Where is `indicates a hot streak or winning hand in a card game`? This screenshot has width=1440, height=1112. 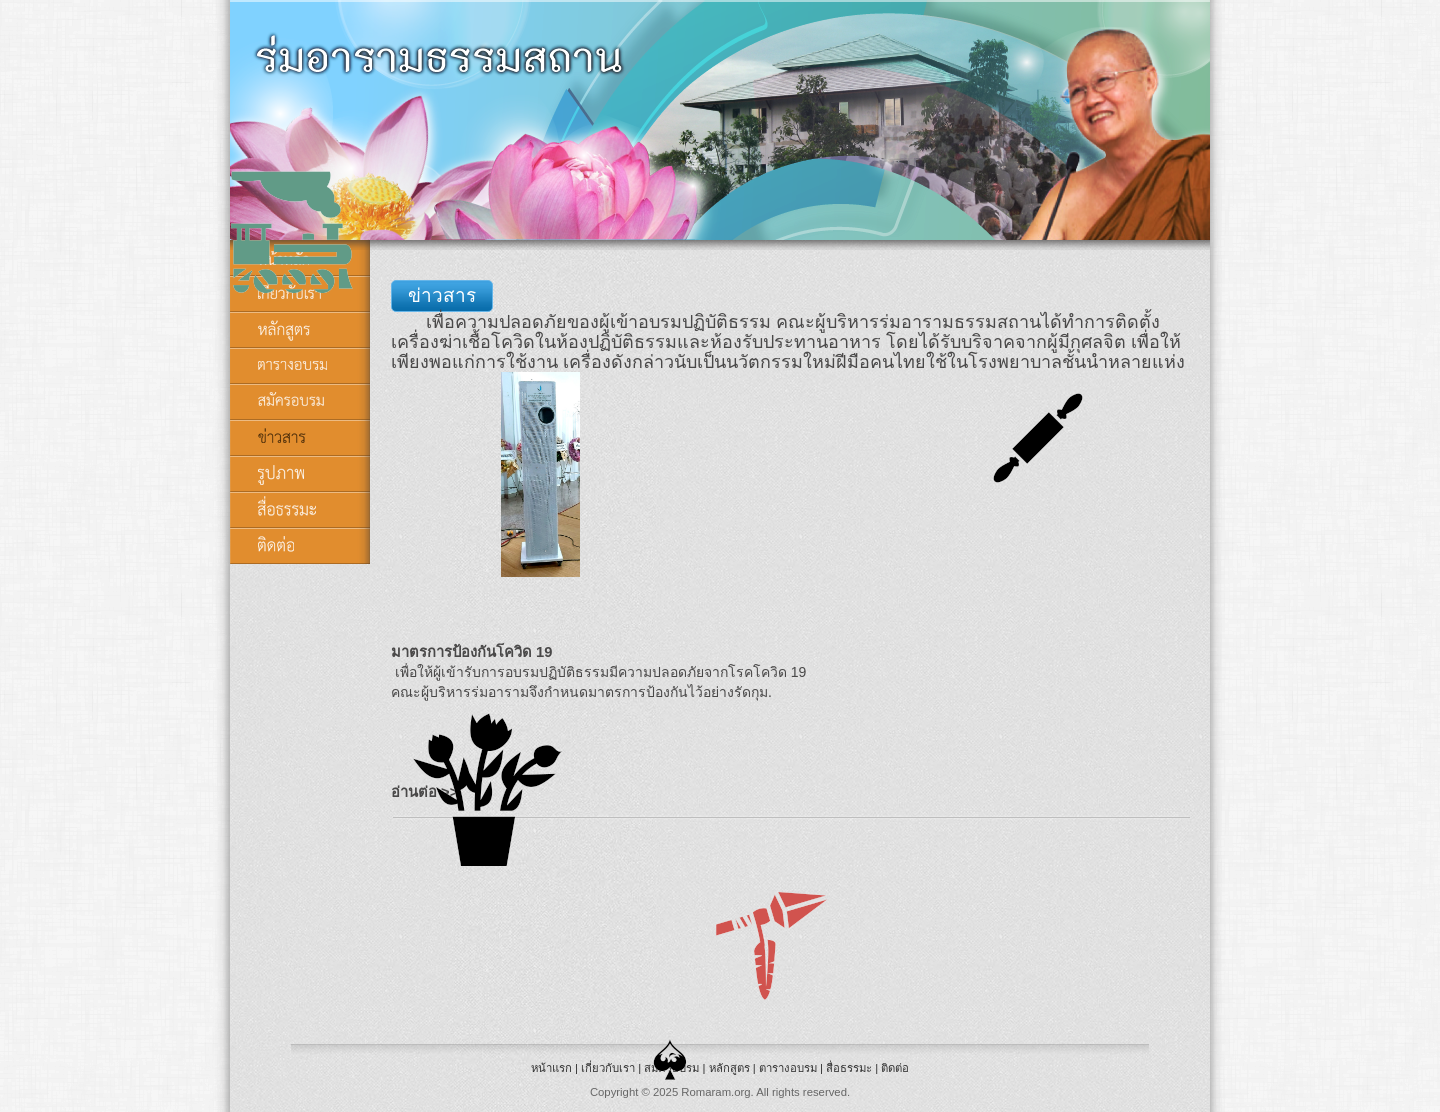
indicates a hot streak or winning hand in a card game is located at coordinates (670, 1060).